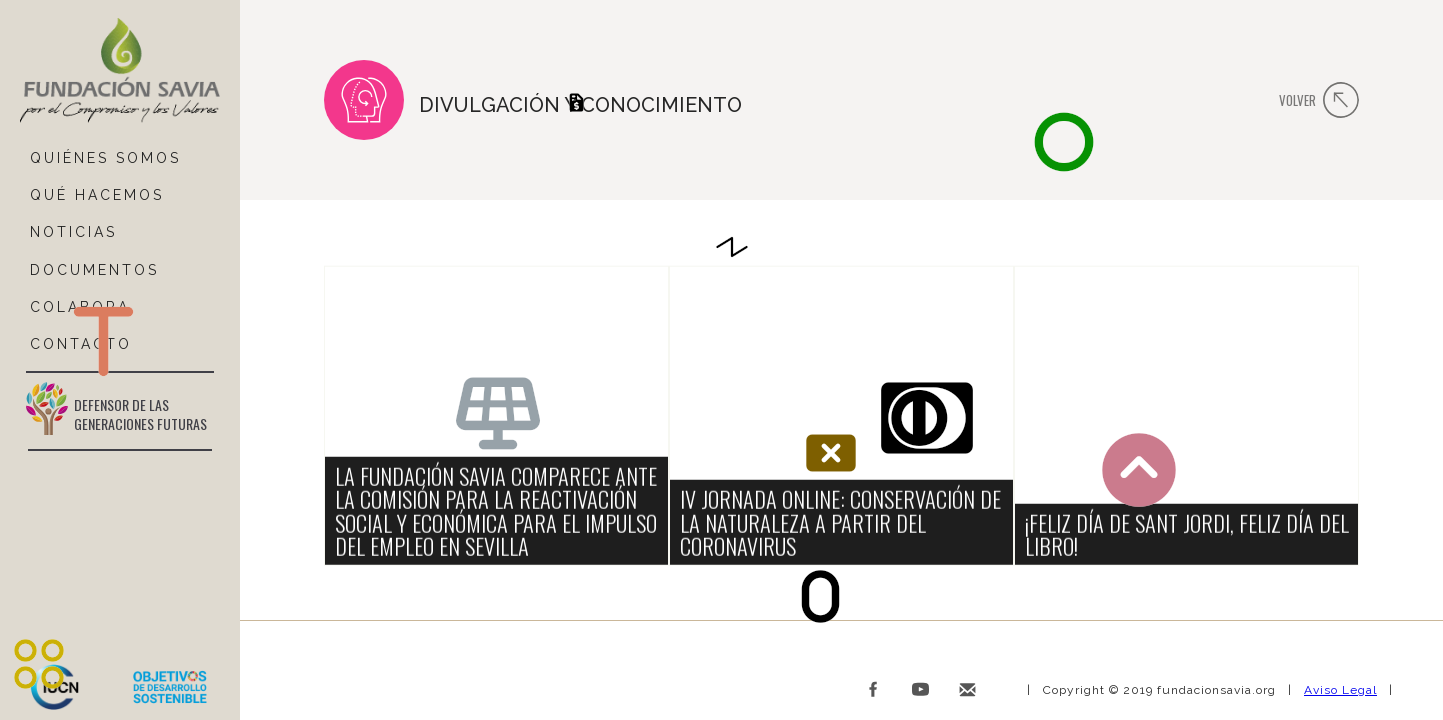  I want to click on select sawtooth waveform for audio synthesis, so click(732, 247).